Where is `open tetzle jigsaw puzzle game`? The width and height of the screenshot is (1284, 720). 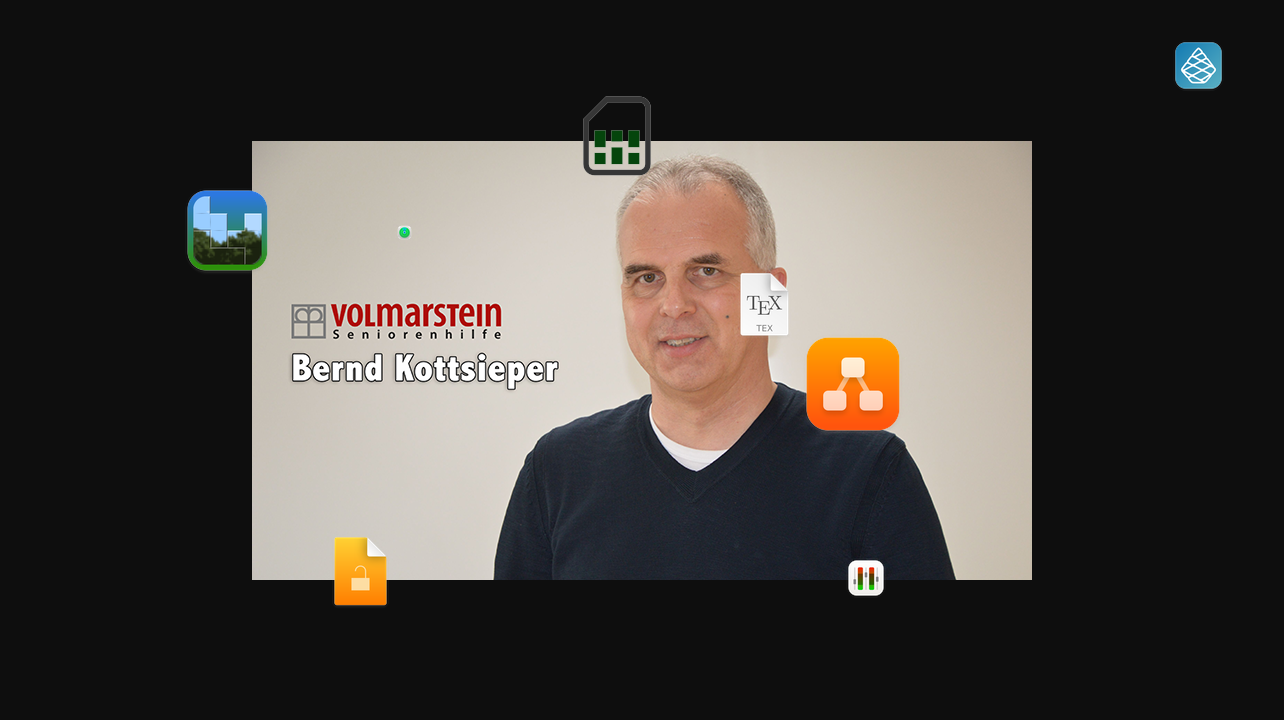
open tetzle jigsaw puzzle game is located at coordinates (227, 230).